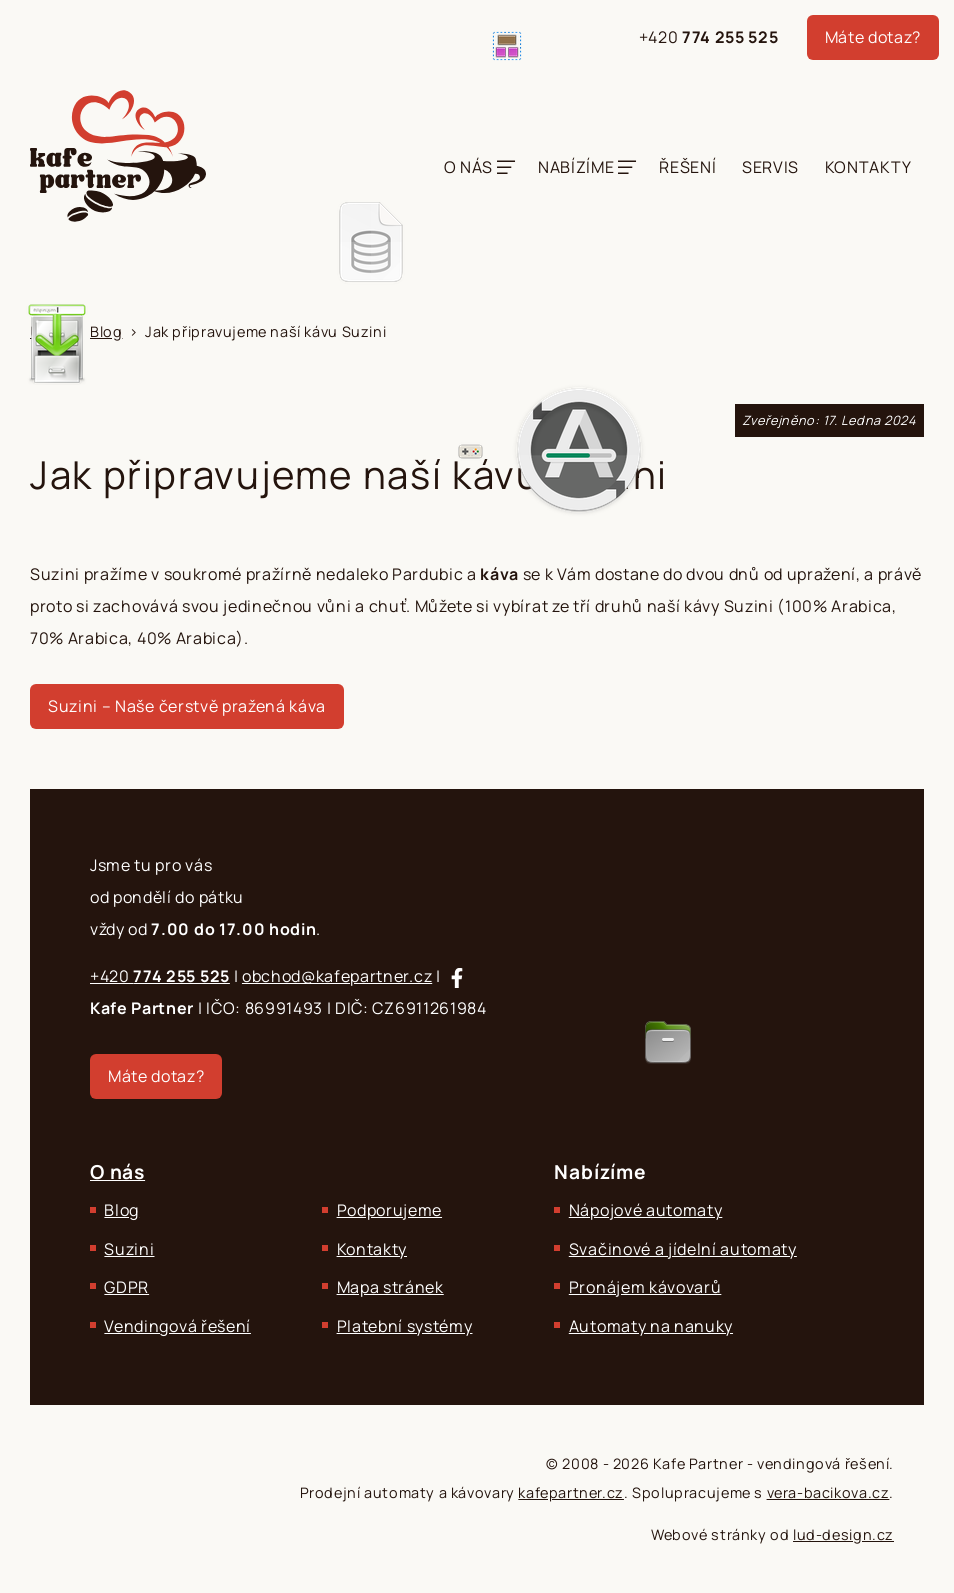  What do you see at coordinates (579, 450) in the screenshot?
I see `open the software update manager` at bounding box center [579, 450].